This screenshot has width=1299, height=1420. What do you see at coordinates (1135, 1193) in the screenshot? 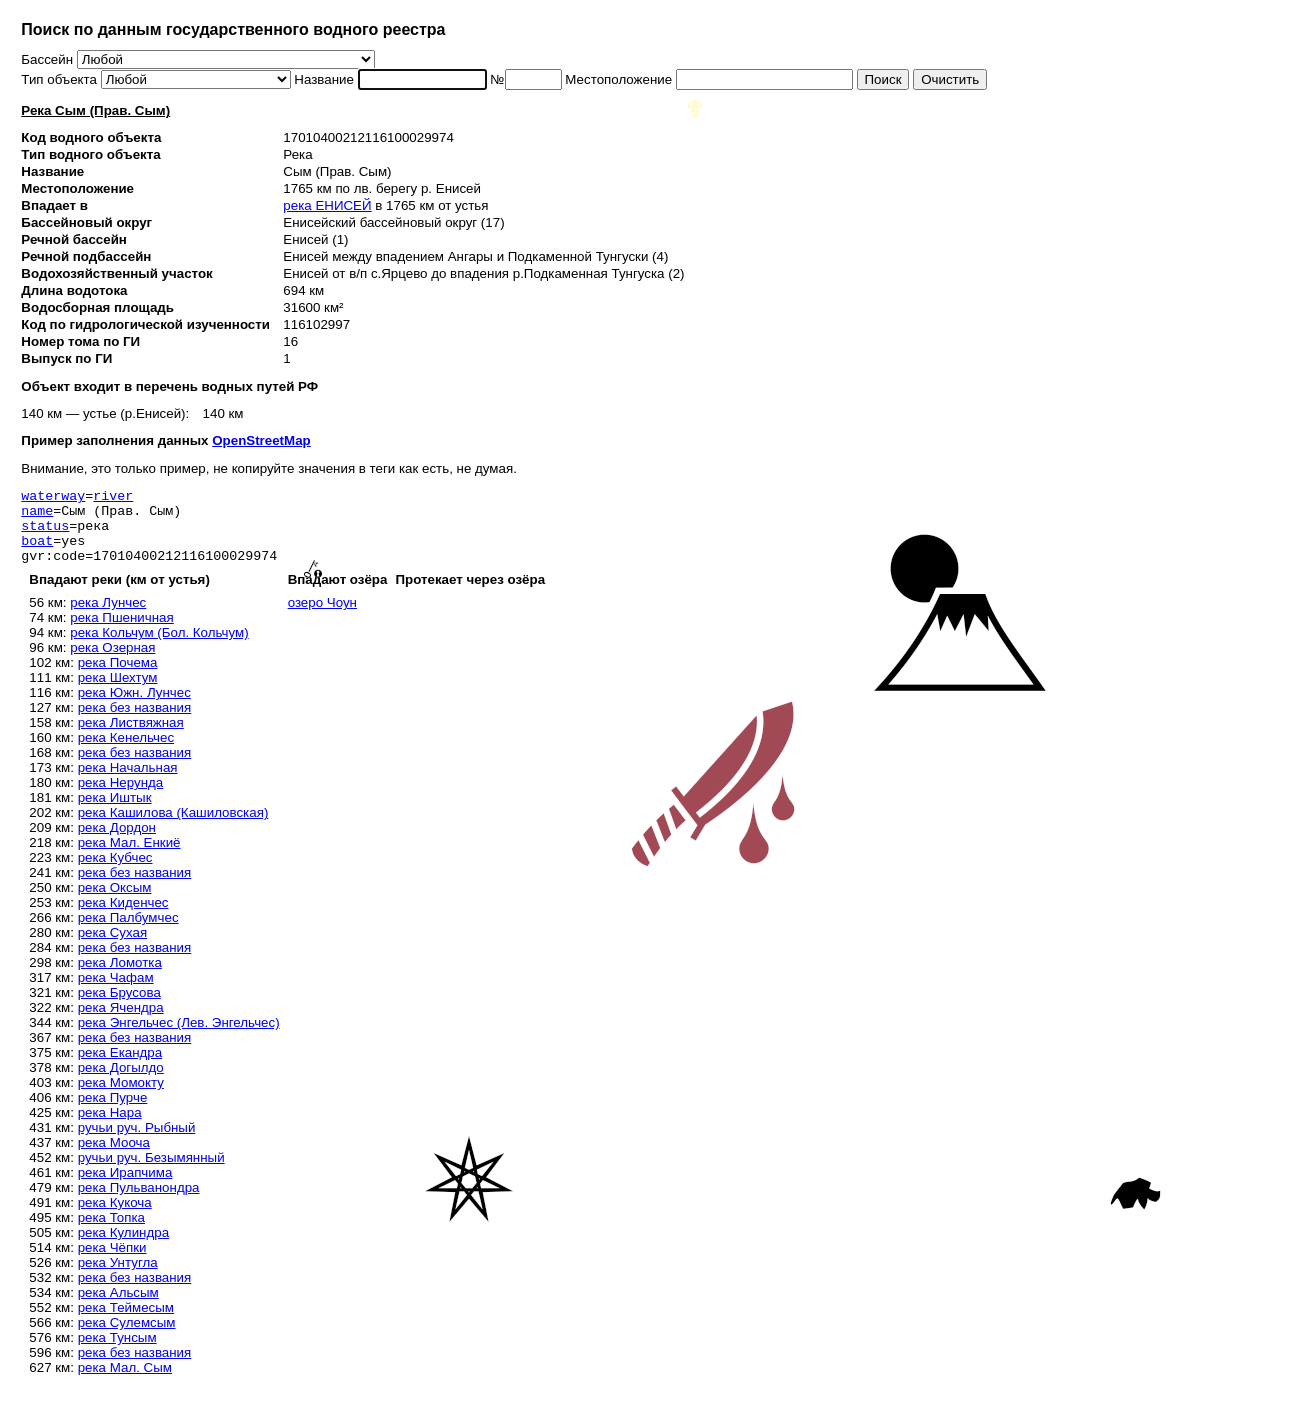
I see `select switzerland as country or region` at bounding box center [1135, 1193].